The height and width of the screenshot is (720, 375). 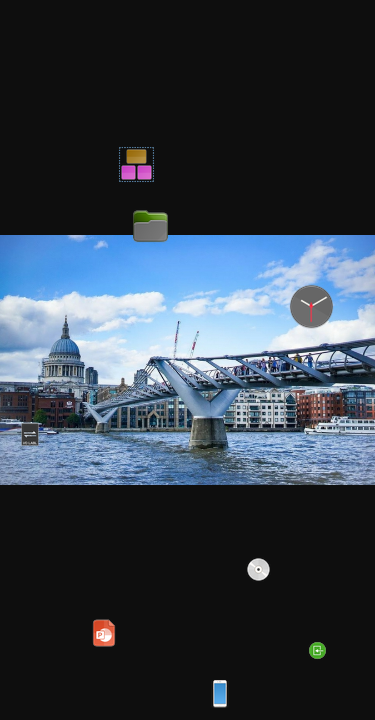 I want to click on open the clocks application, so click(x=311, y=306).